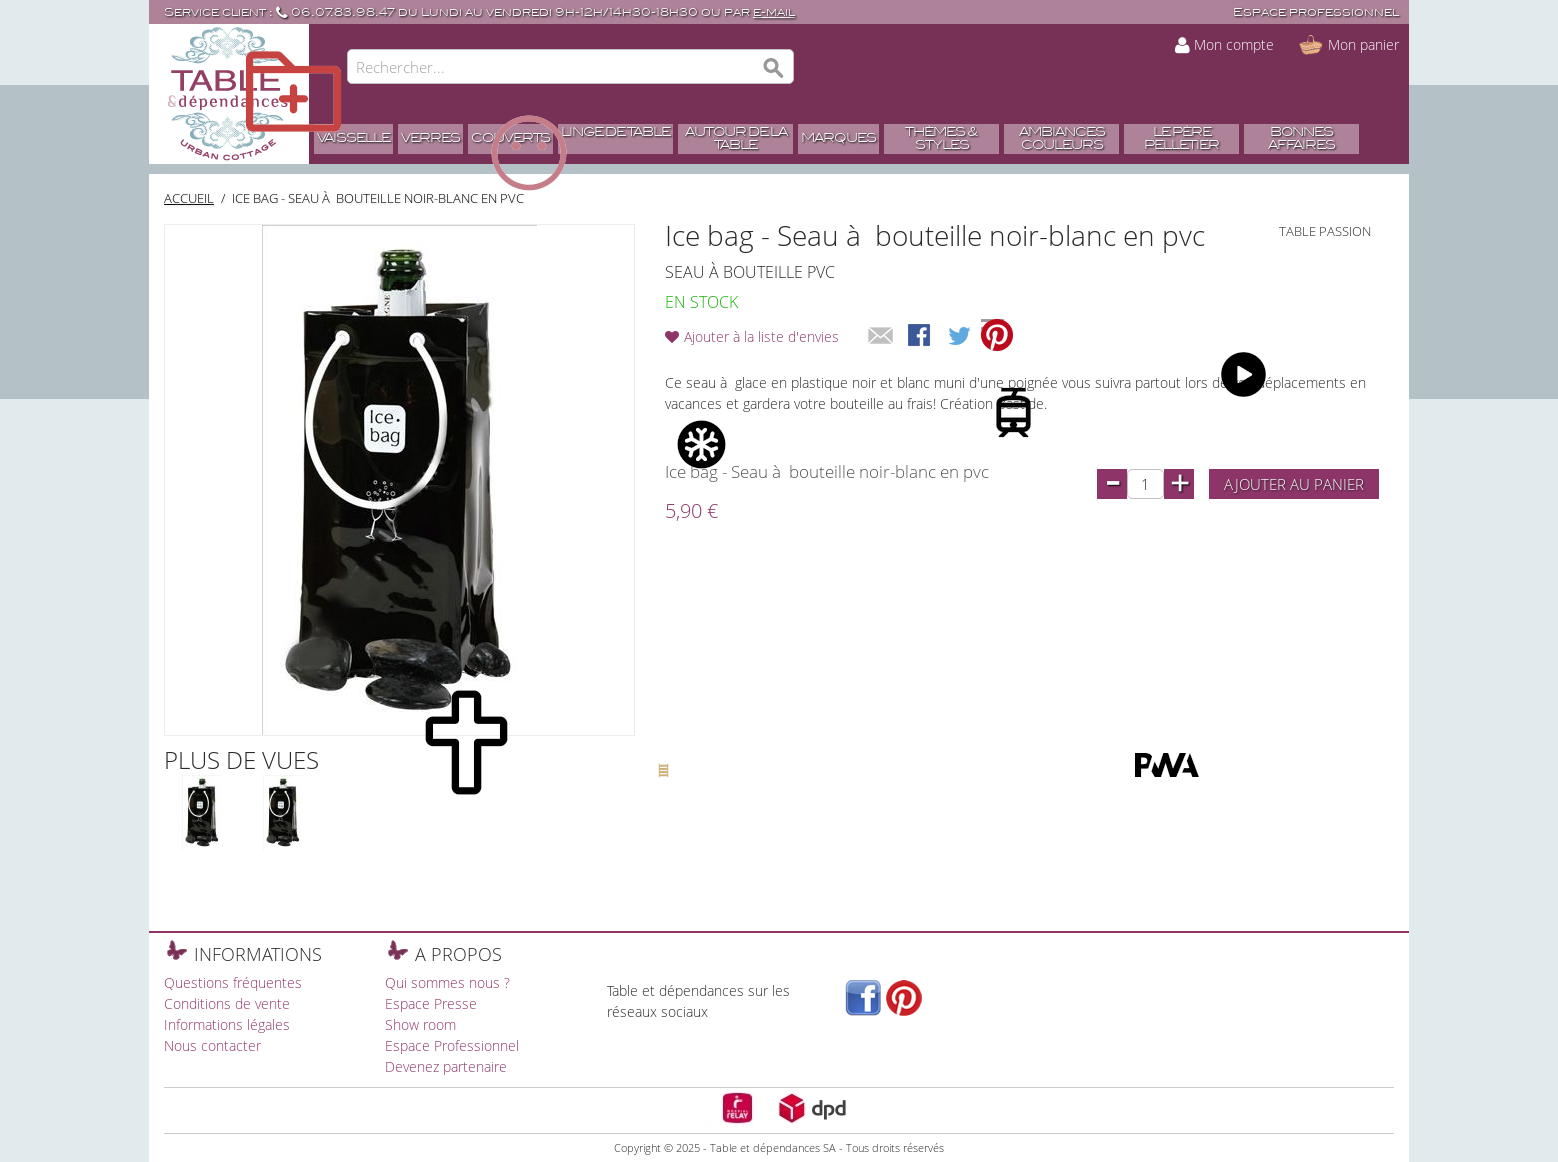 This screenshot has width=1558, height=1162. I want to click on access step-by-step instructions or tutorials, so click(663, 770).